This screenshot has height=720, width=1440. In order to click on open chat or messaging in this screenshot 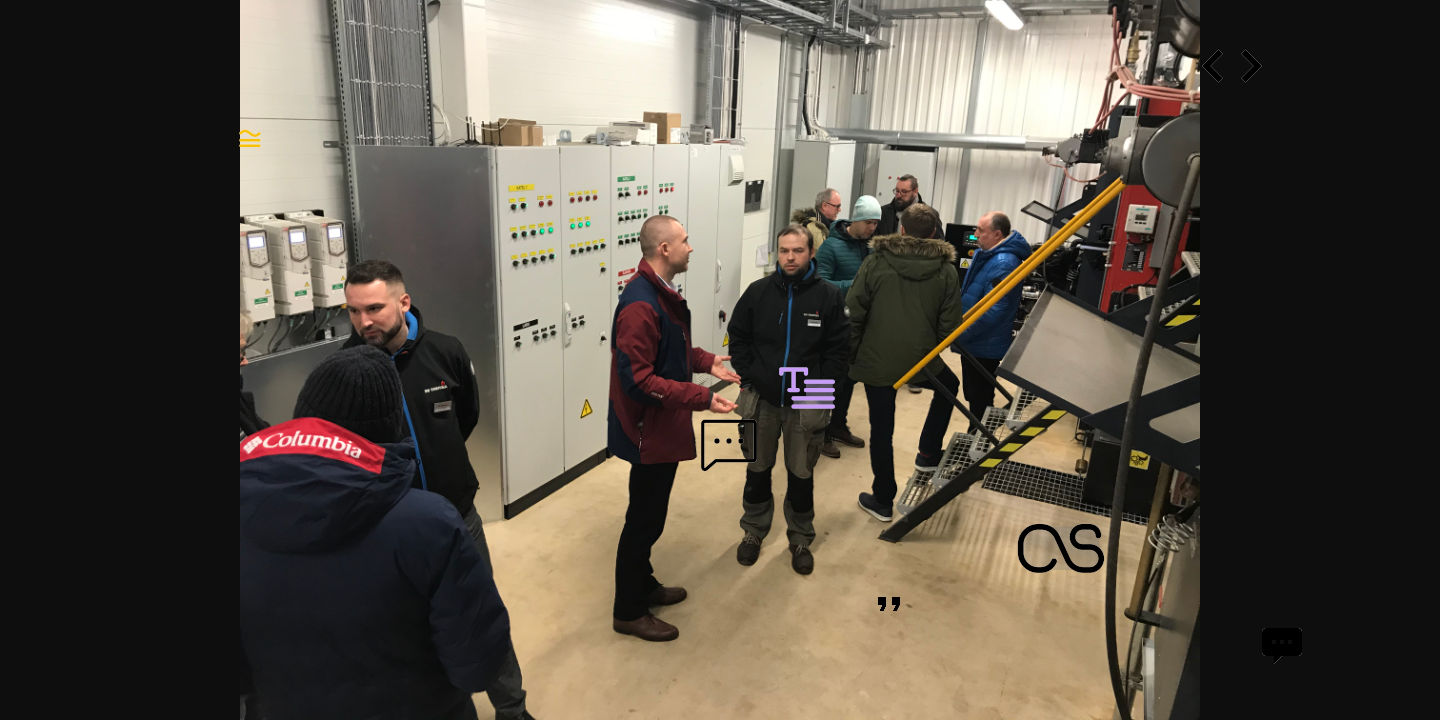, I will do `click(1282, 646)`.